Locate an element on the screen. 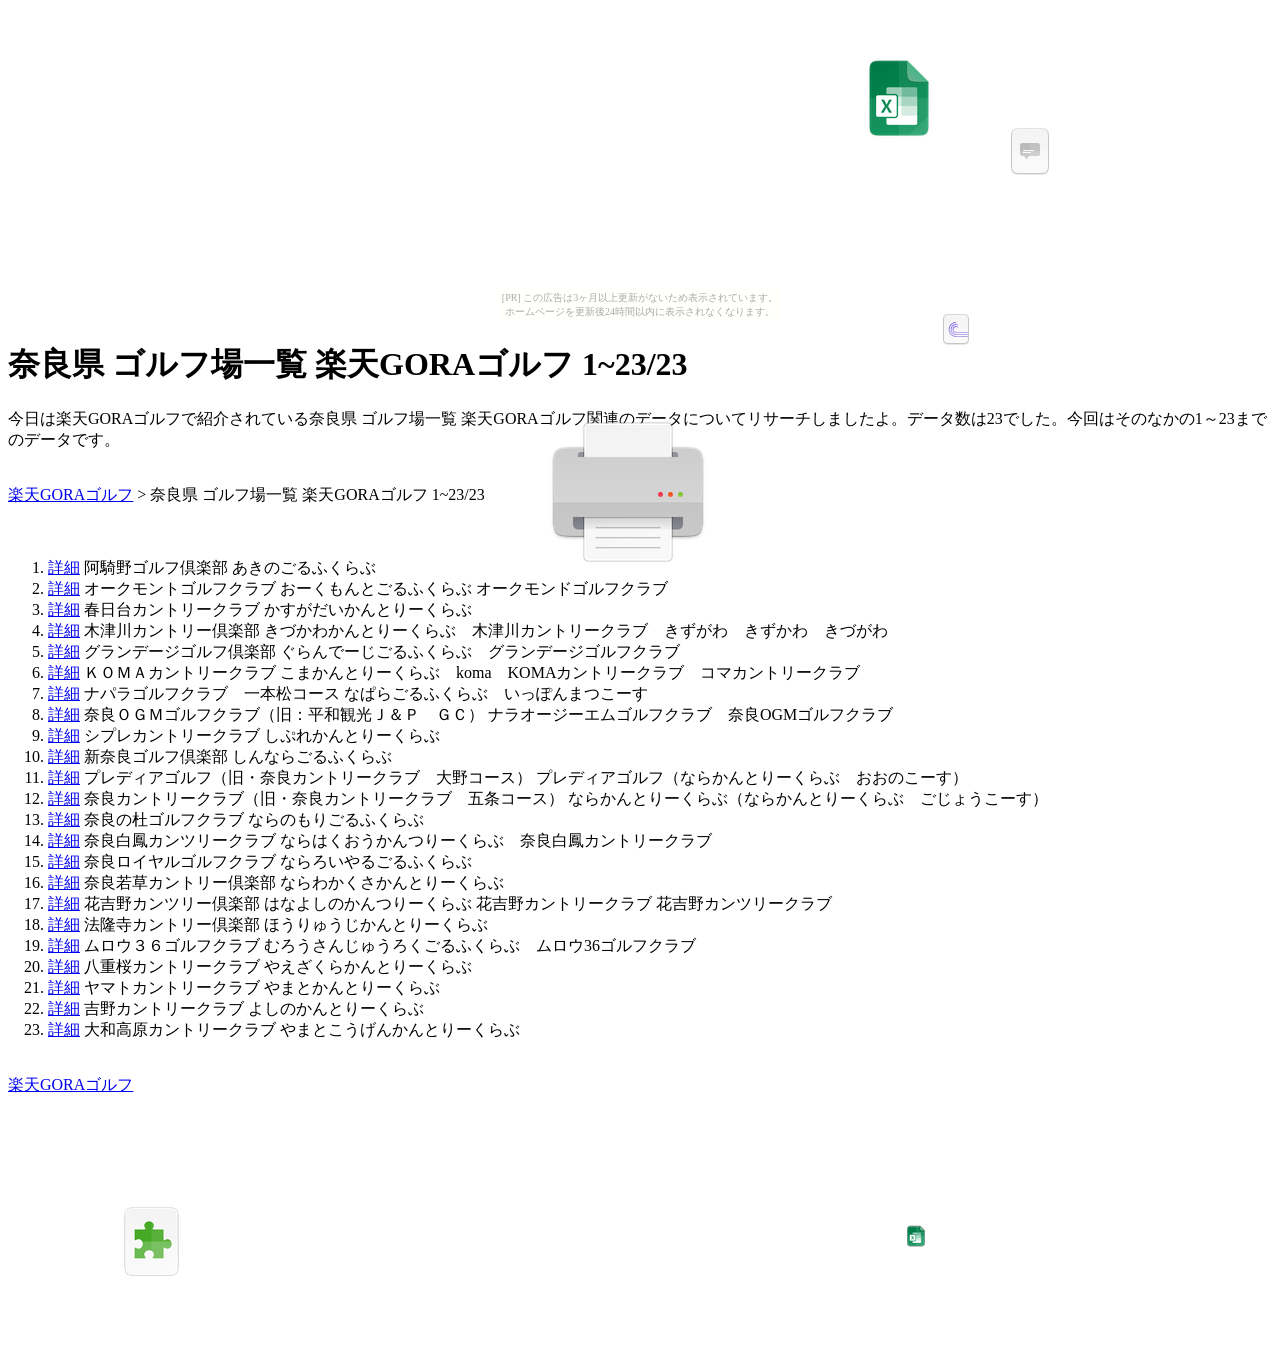 The height and width of the screenshot is (1354, 1280). a bittorrent torrent file is located at coordinates (956, 329).